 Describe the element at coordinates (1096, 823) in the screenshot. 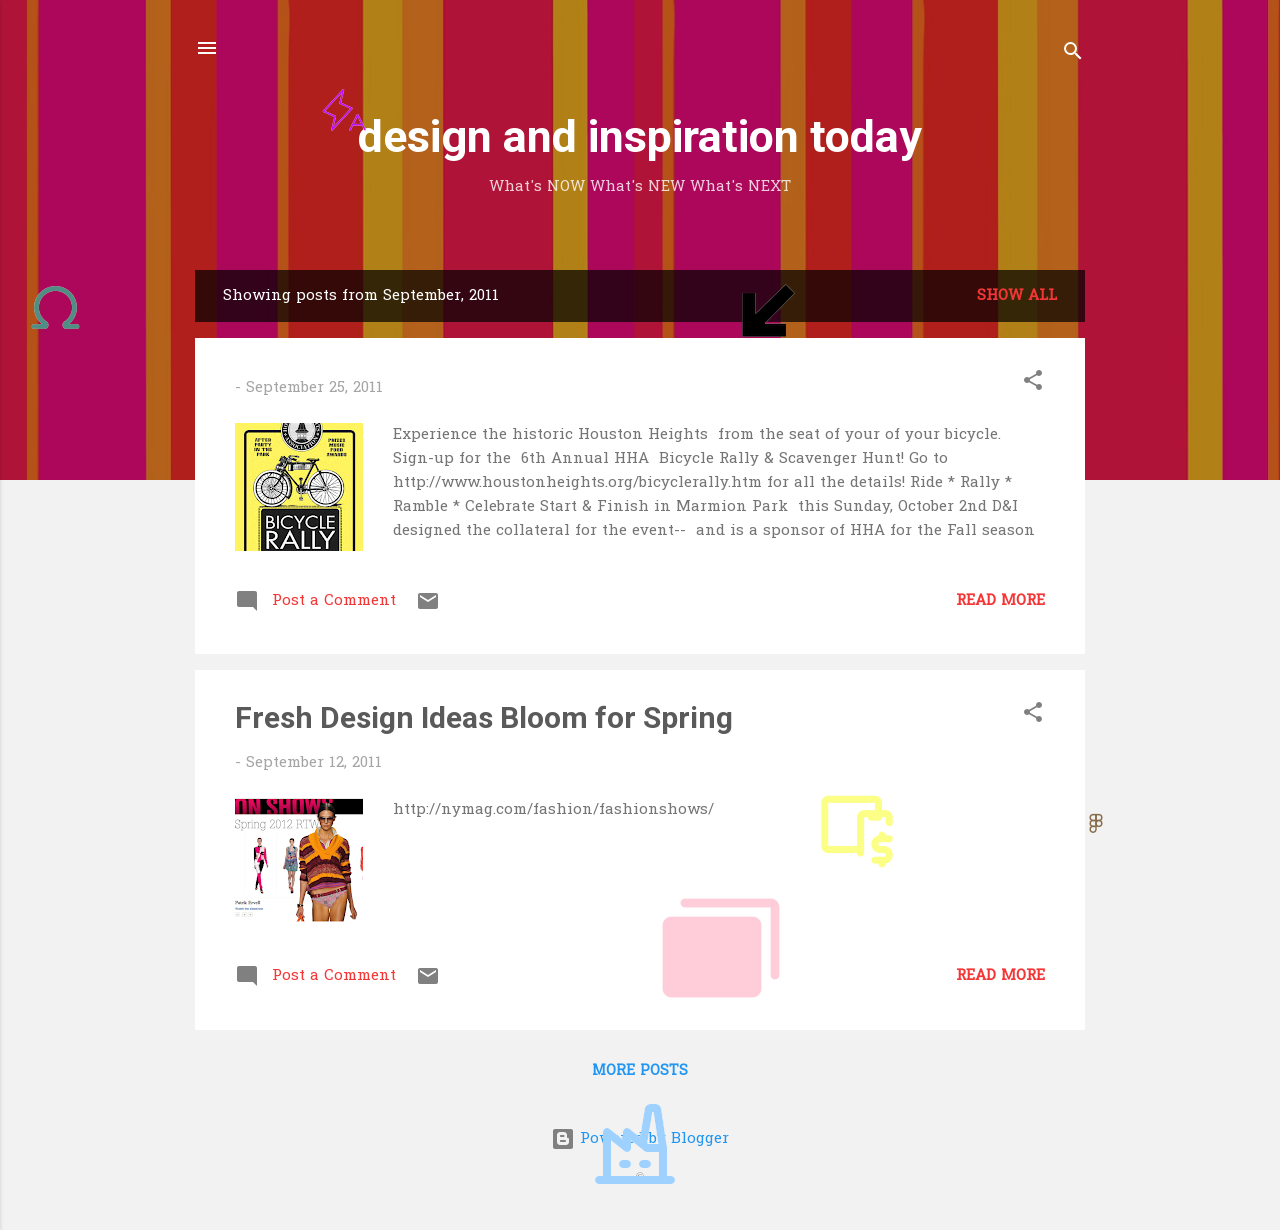

I see `open Figma design tool` at that location.